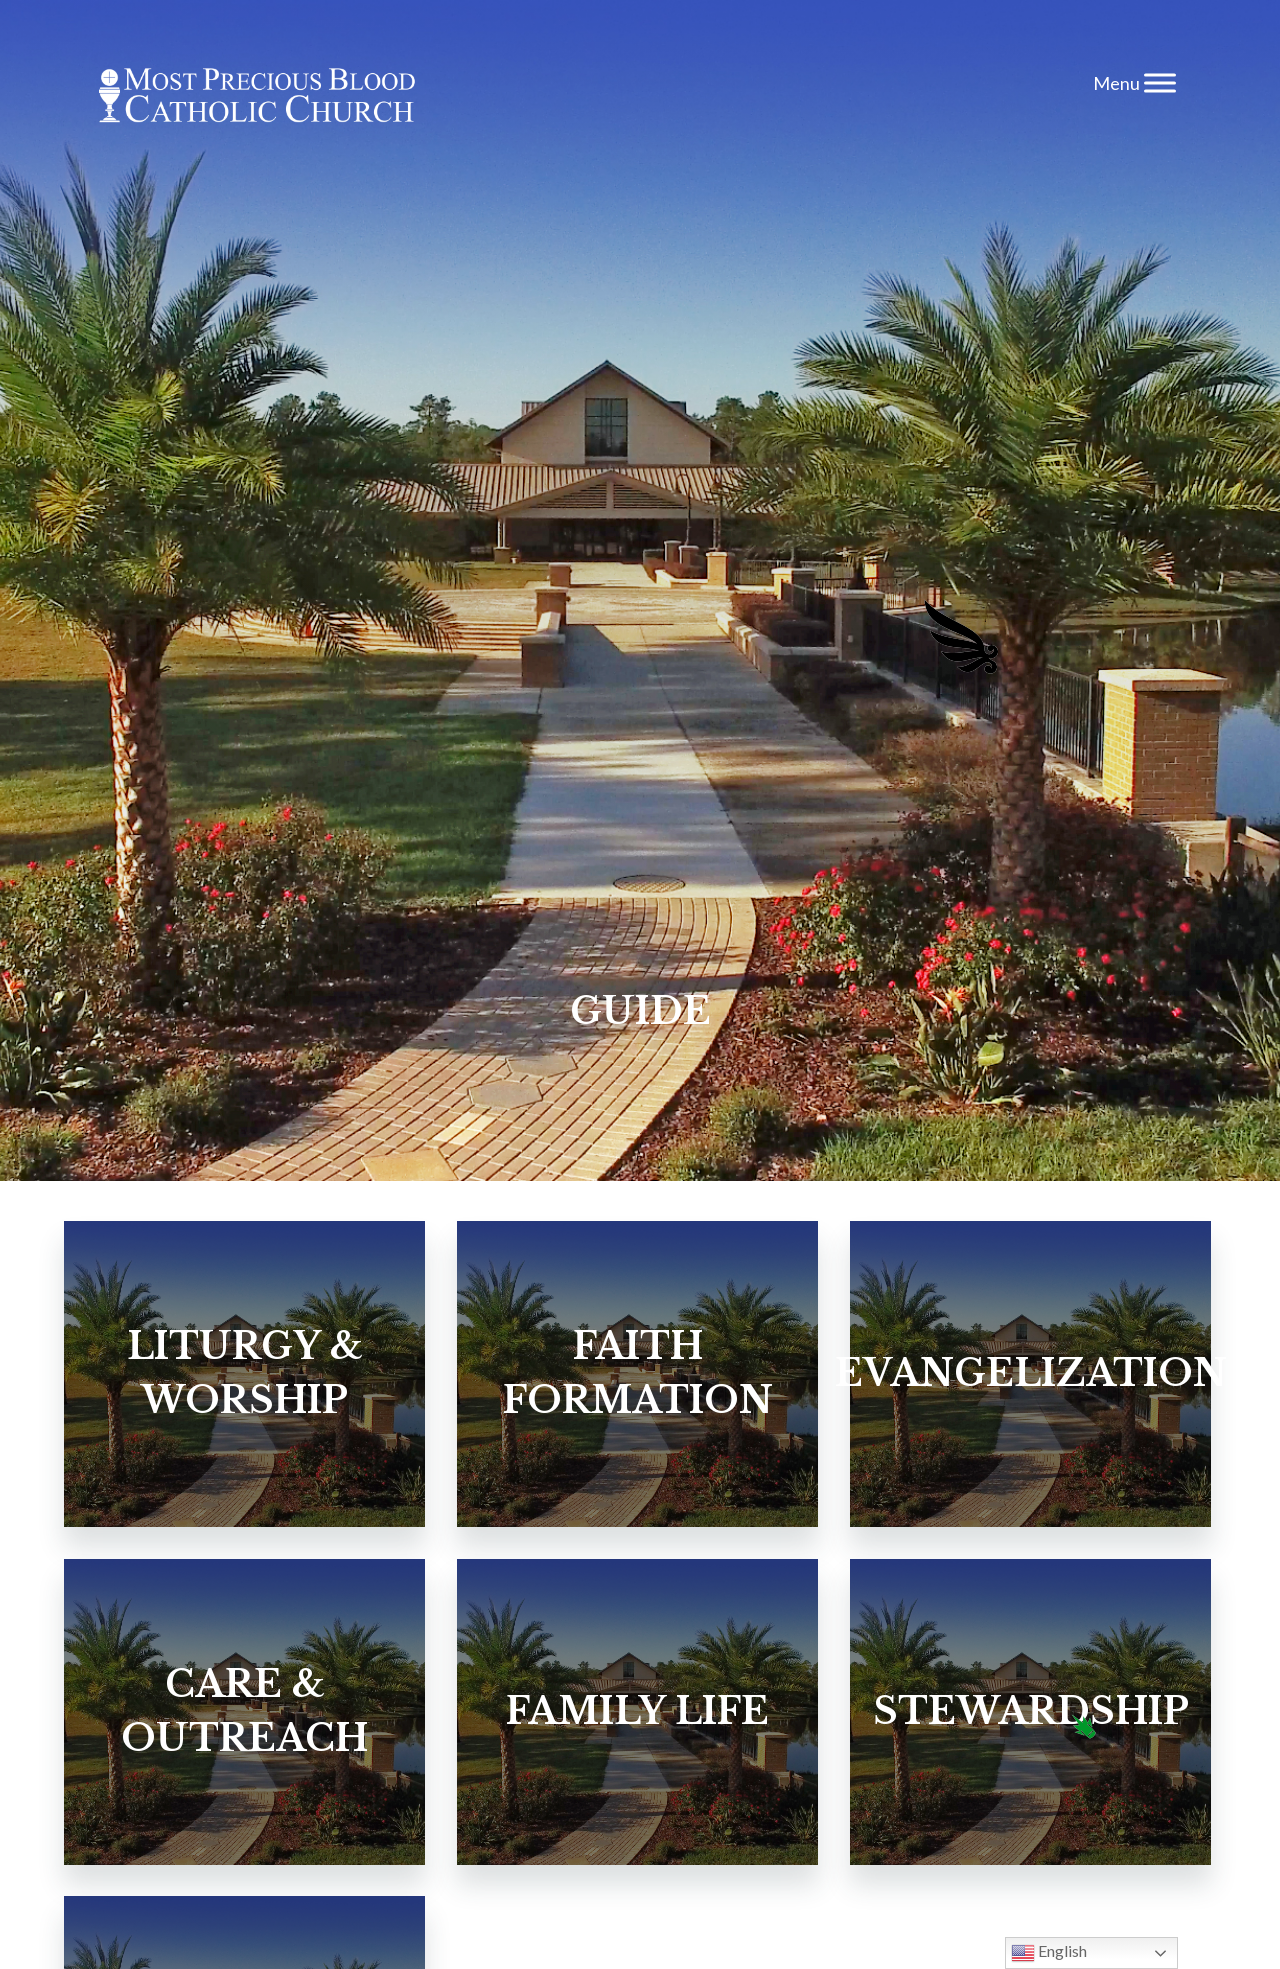 This screenshot has width=1280, height=1969. I want to click on indicates flight or airborne ability in gameplay, so click(960, 636).